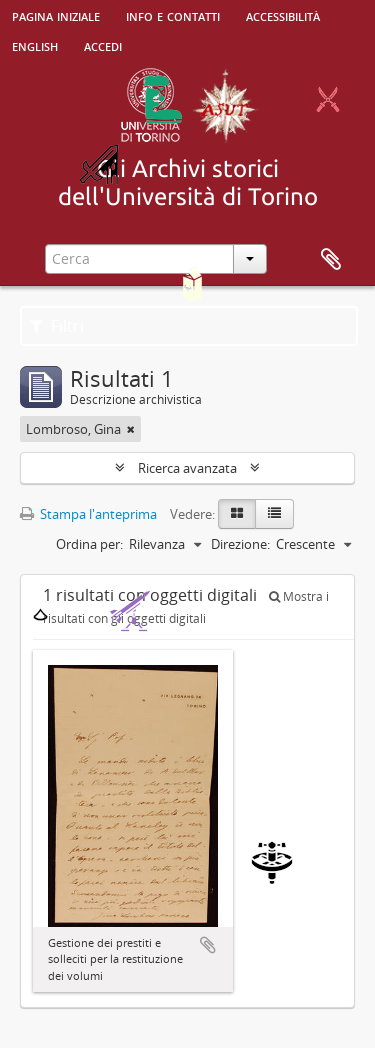  What do you see at coordinates (40, 614) in the screenshot?
I see `indicates private first class military rank` at bounding box center [40, 614].